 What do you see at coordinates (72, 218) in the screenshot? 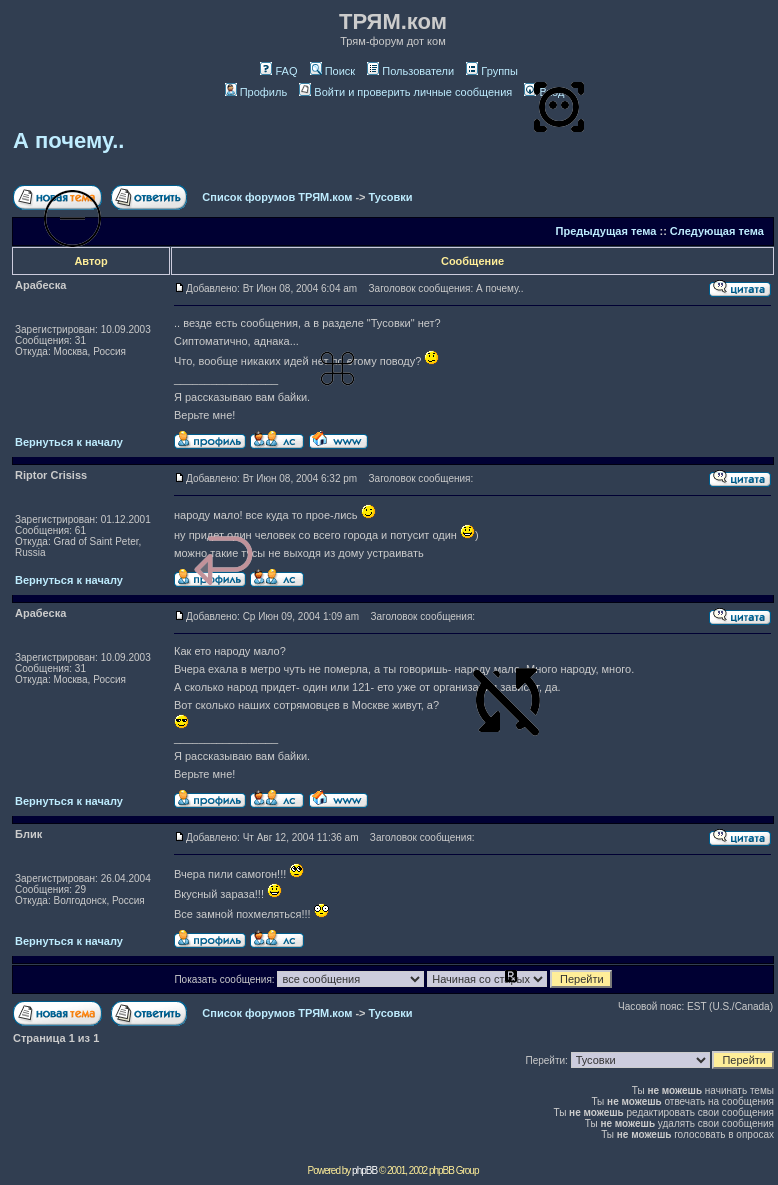
I see `remove an item from a list or cart` at bounding box center [72, 218].